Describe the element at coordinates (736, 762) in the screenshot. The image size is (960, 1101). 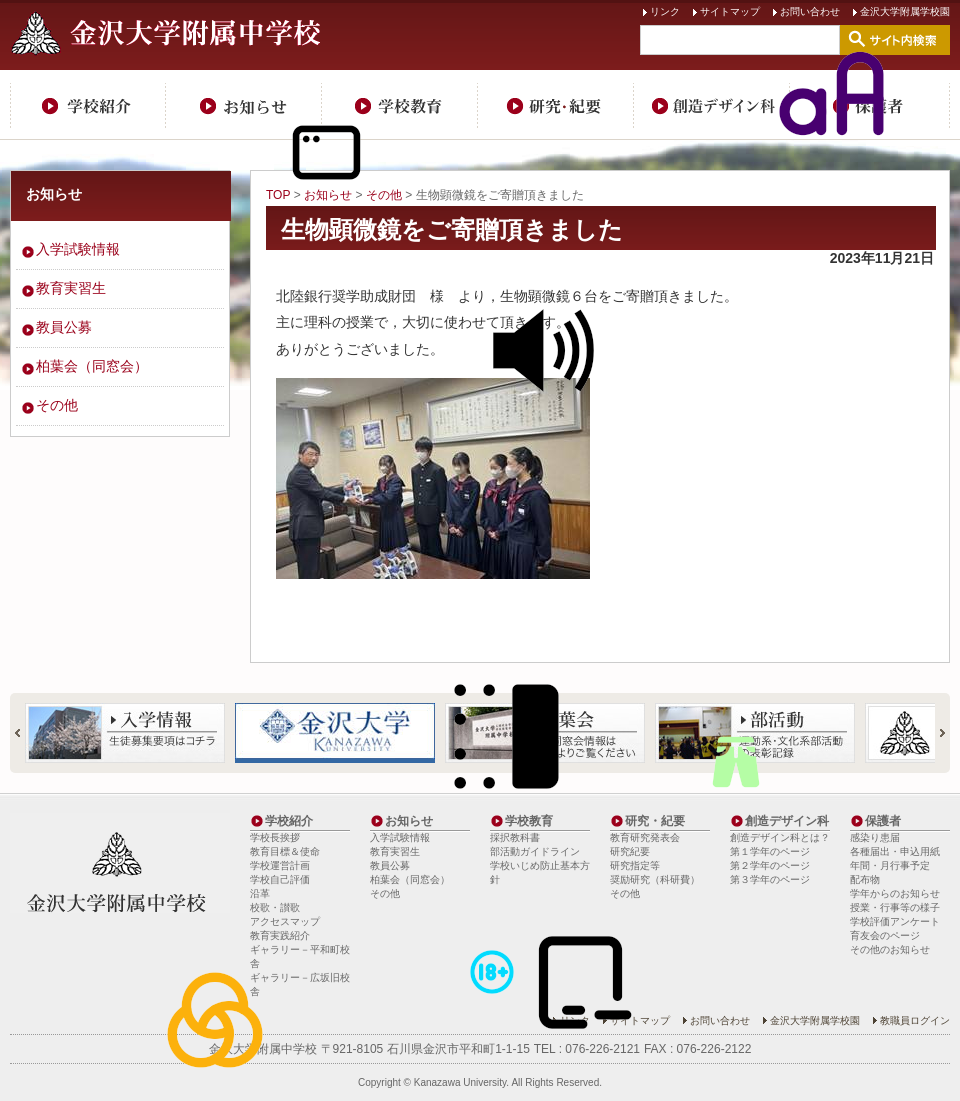
I see `browse pants or bottoms in a clothing app` at that location.